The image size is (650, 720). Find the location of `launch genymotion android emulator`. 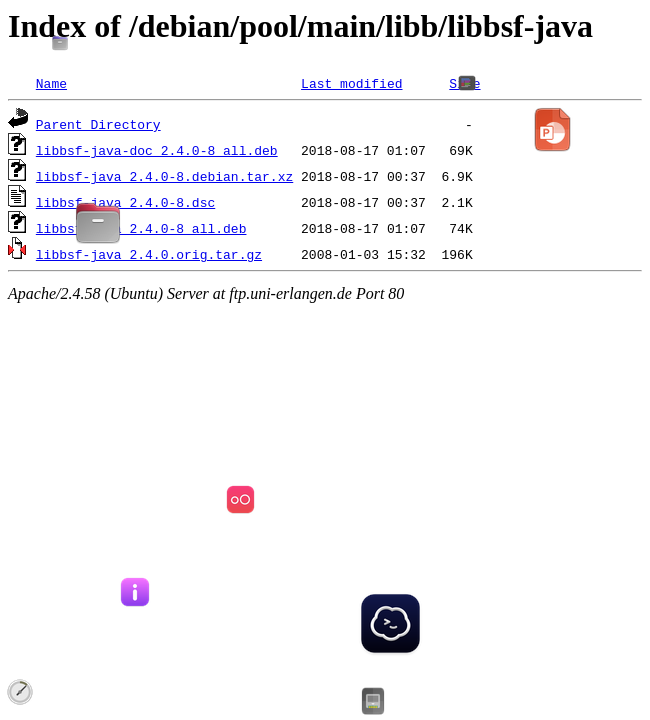

launch genymotion android emulator is located at coordinates (240, 499).